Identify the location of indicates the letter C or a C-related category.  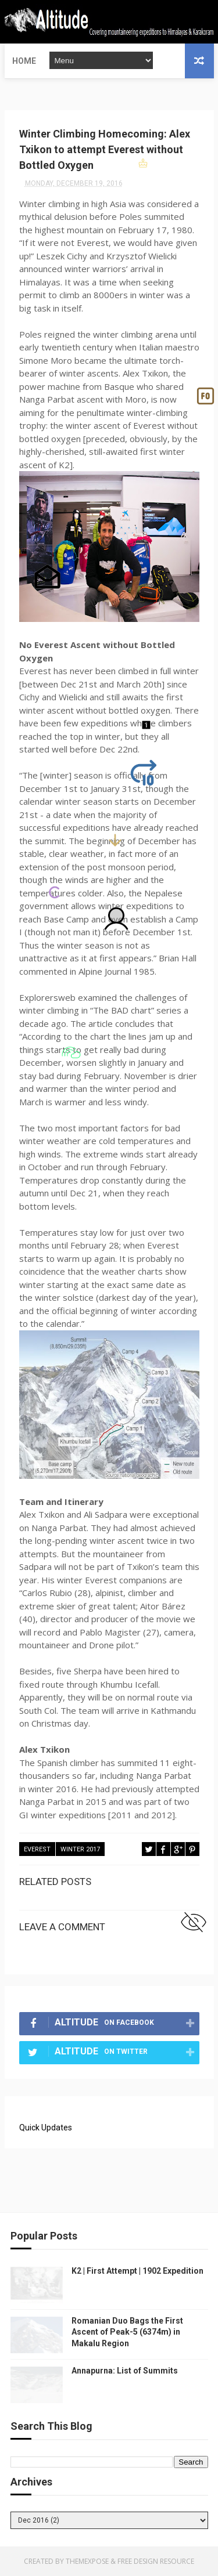
(54, 892).